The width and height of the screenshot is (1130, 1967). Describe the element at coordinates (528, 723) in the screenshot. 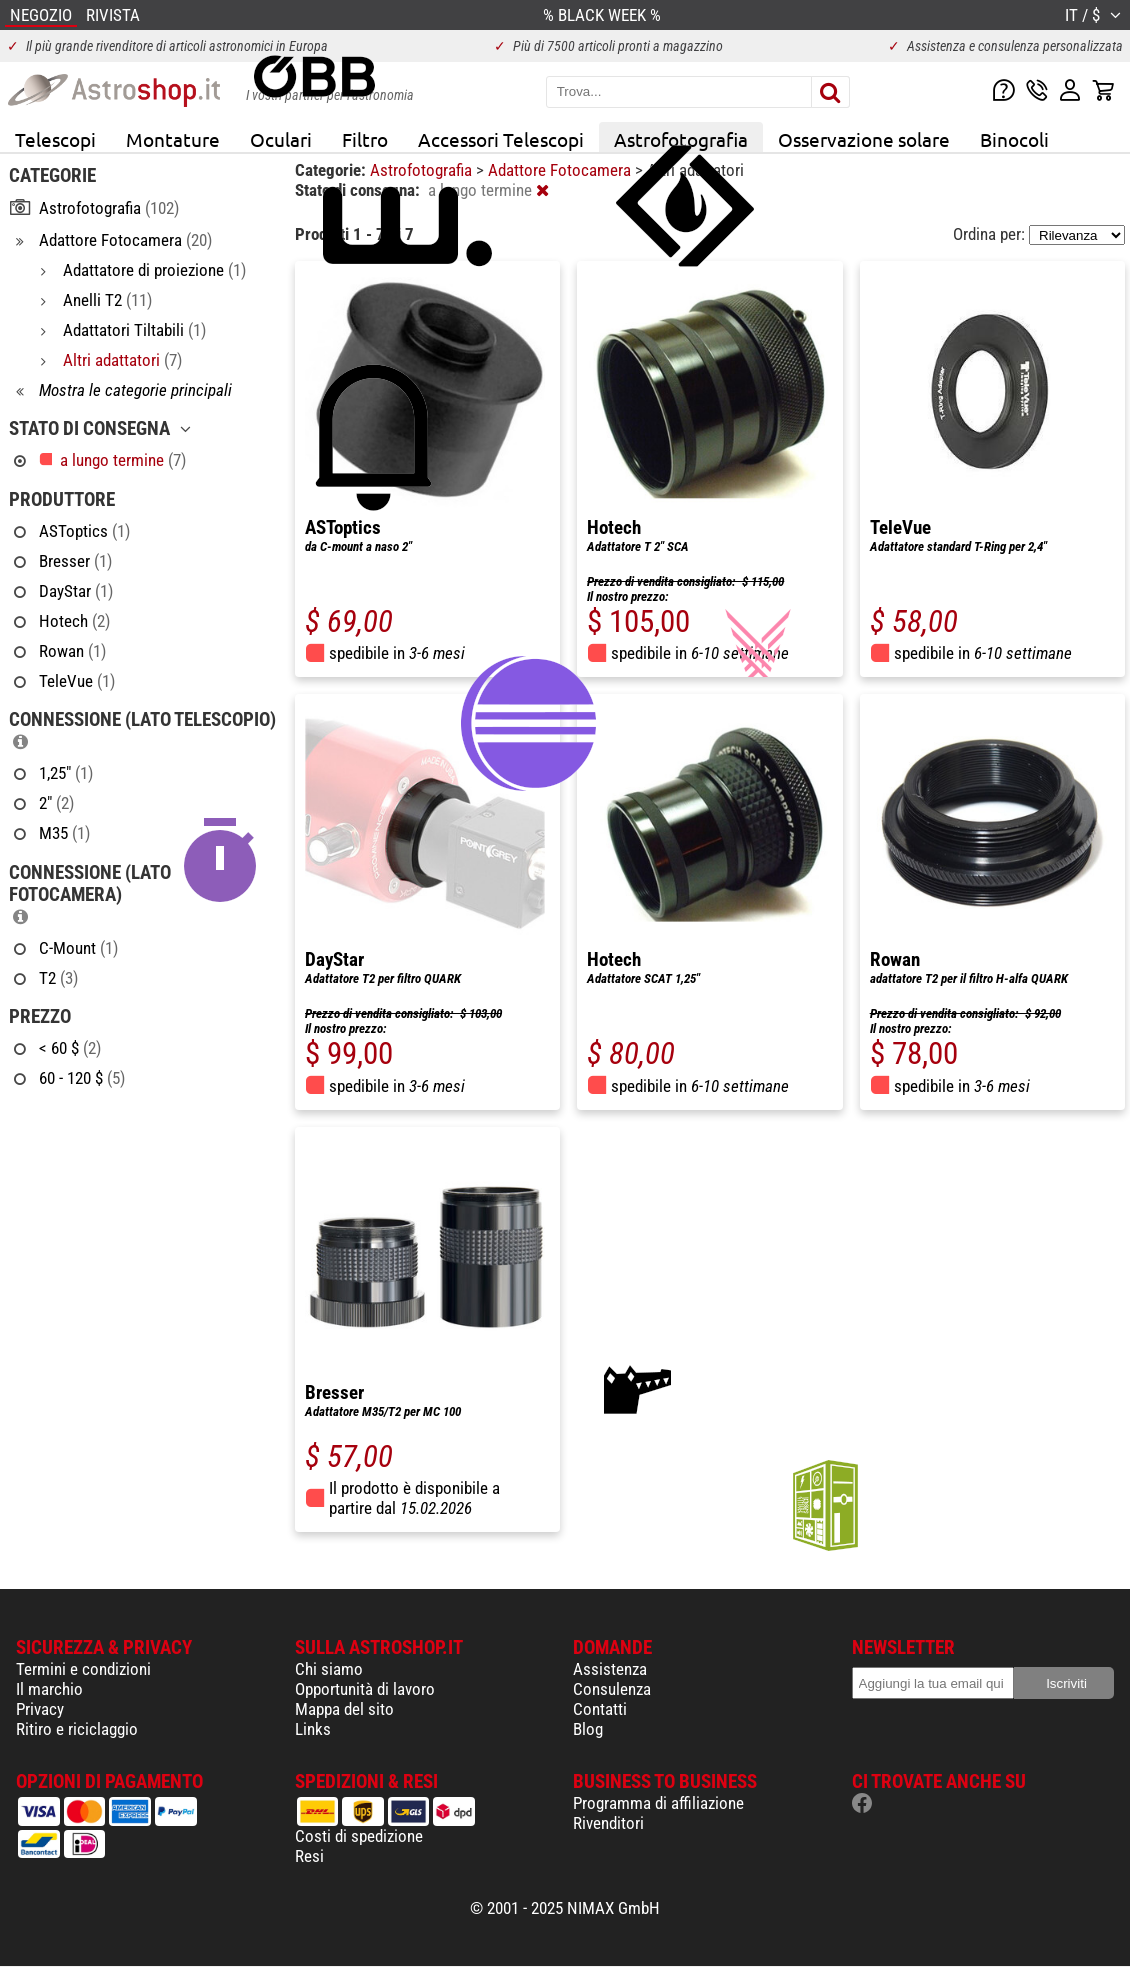

I see `open Eclipse IDE application` at that location.